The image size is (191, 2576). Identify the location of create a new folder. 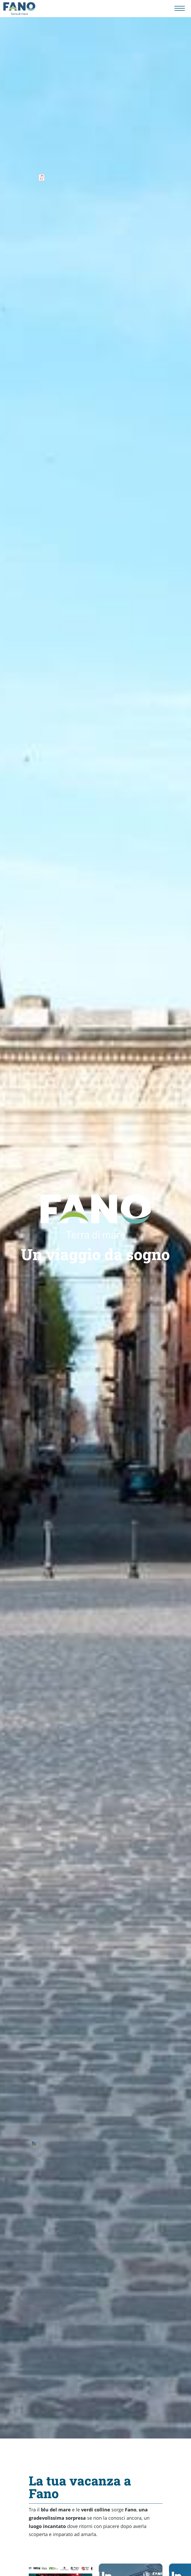
(34, 2144).